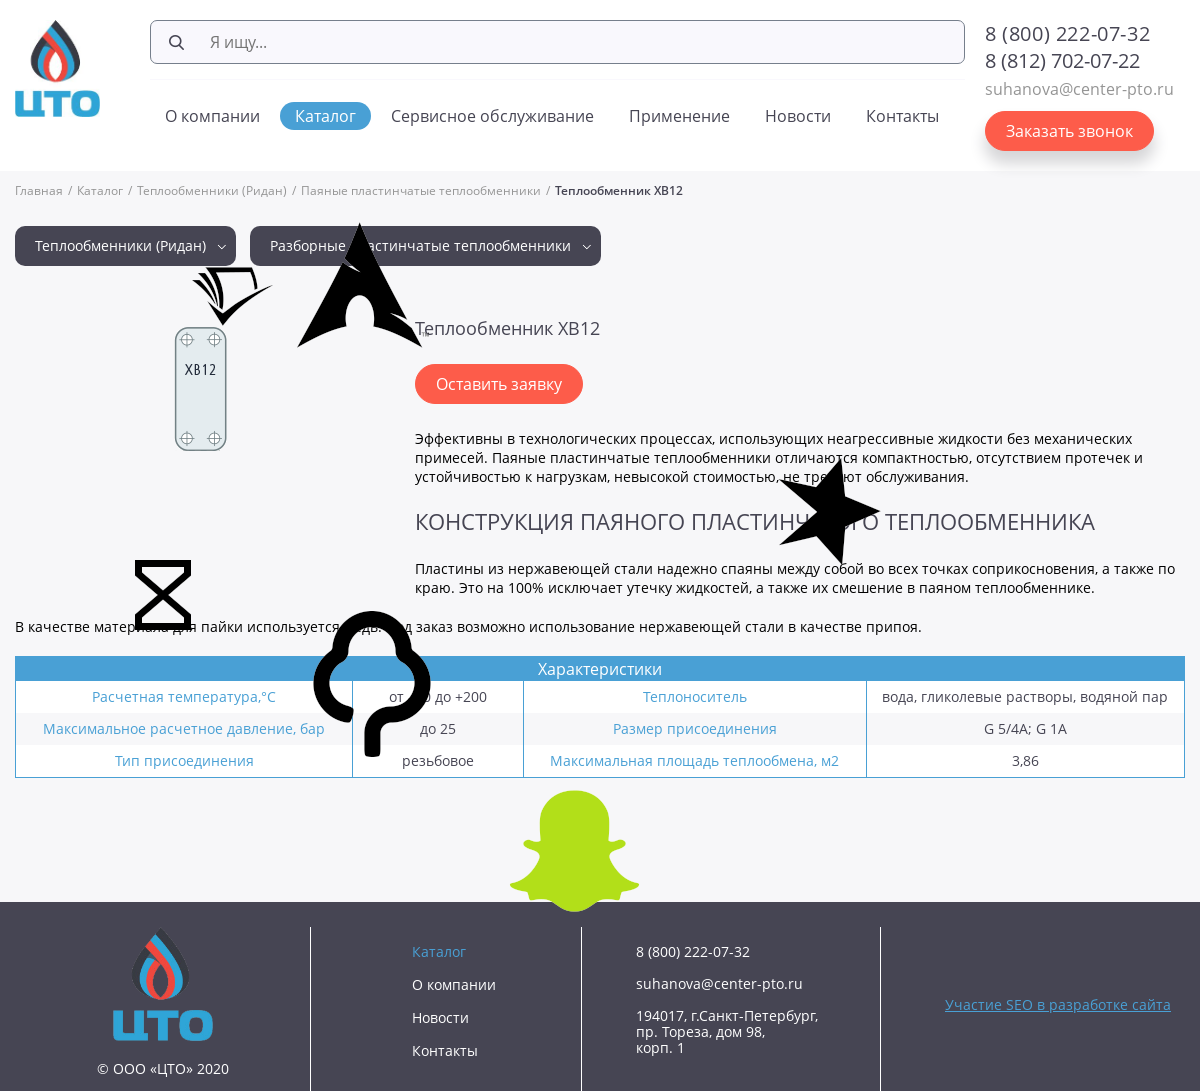 This screenshot has width=1200, height=1091. Describe the element at coordinates (232, 296) in the screenshot. I see `open Semantic Scholar academic search` at that location.